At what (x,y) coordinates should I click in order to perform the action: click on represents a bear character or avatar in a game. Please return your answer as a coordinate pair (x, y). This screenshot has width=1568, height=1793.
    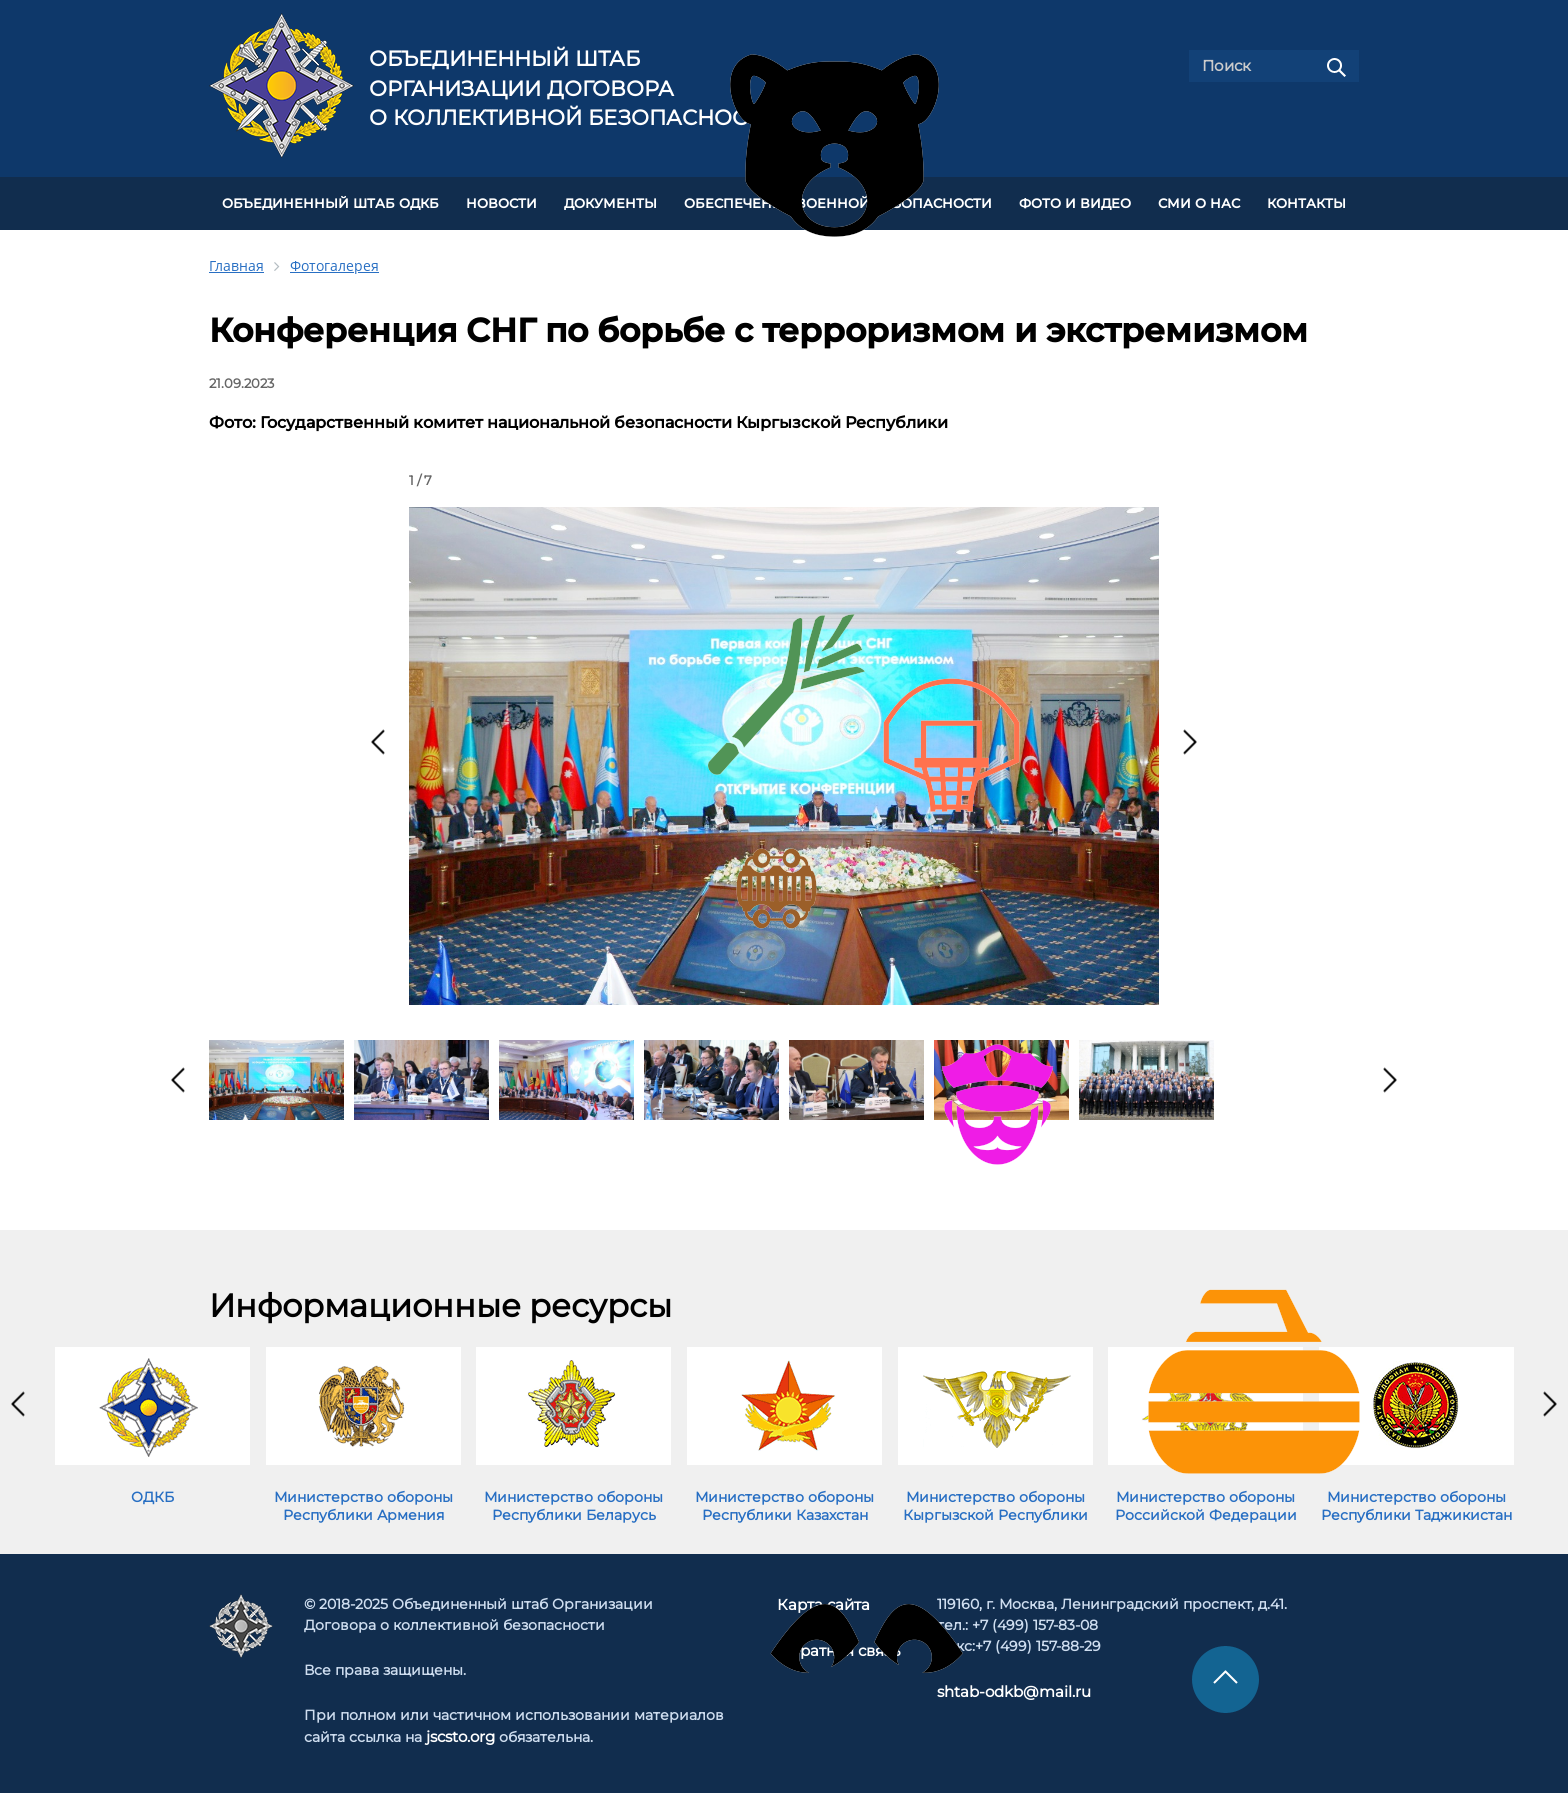
    Looking at the image, I should click on (834, 145).